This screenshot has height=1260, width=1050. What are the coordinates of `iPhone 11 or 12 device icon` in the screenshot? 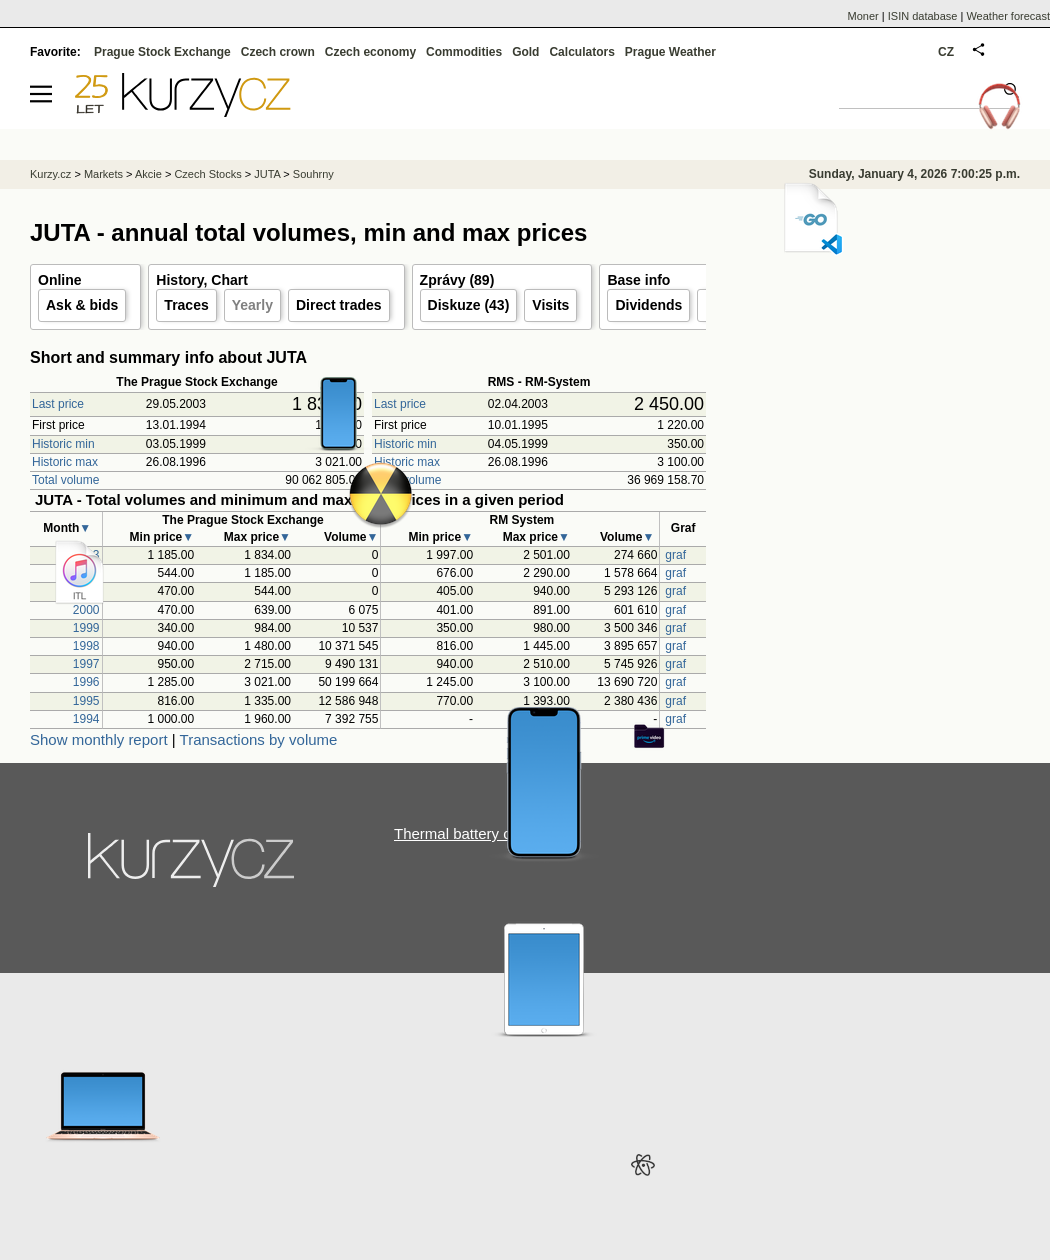 It's located at (338, 414).